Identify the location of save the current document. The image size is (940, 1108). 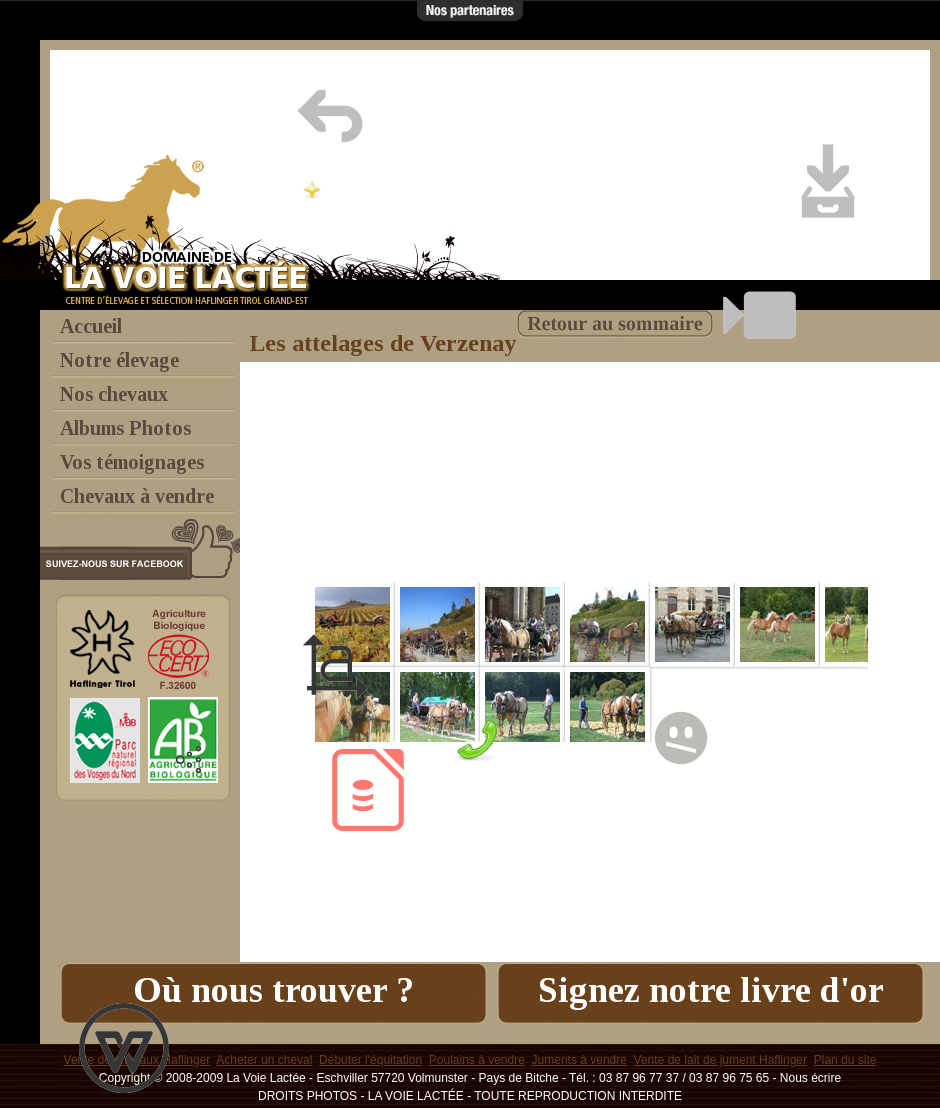
(828, 181).